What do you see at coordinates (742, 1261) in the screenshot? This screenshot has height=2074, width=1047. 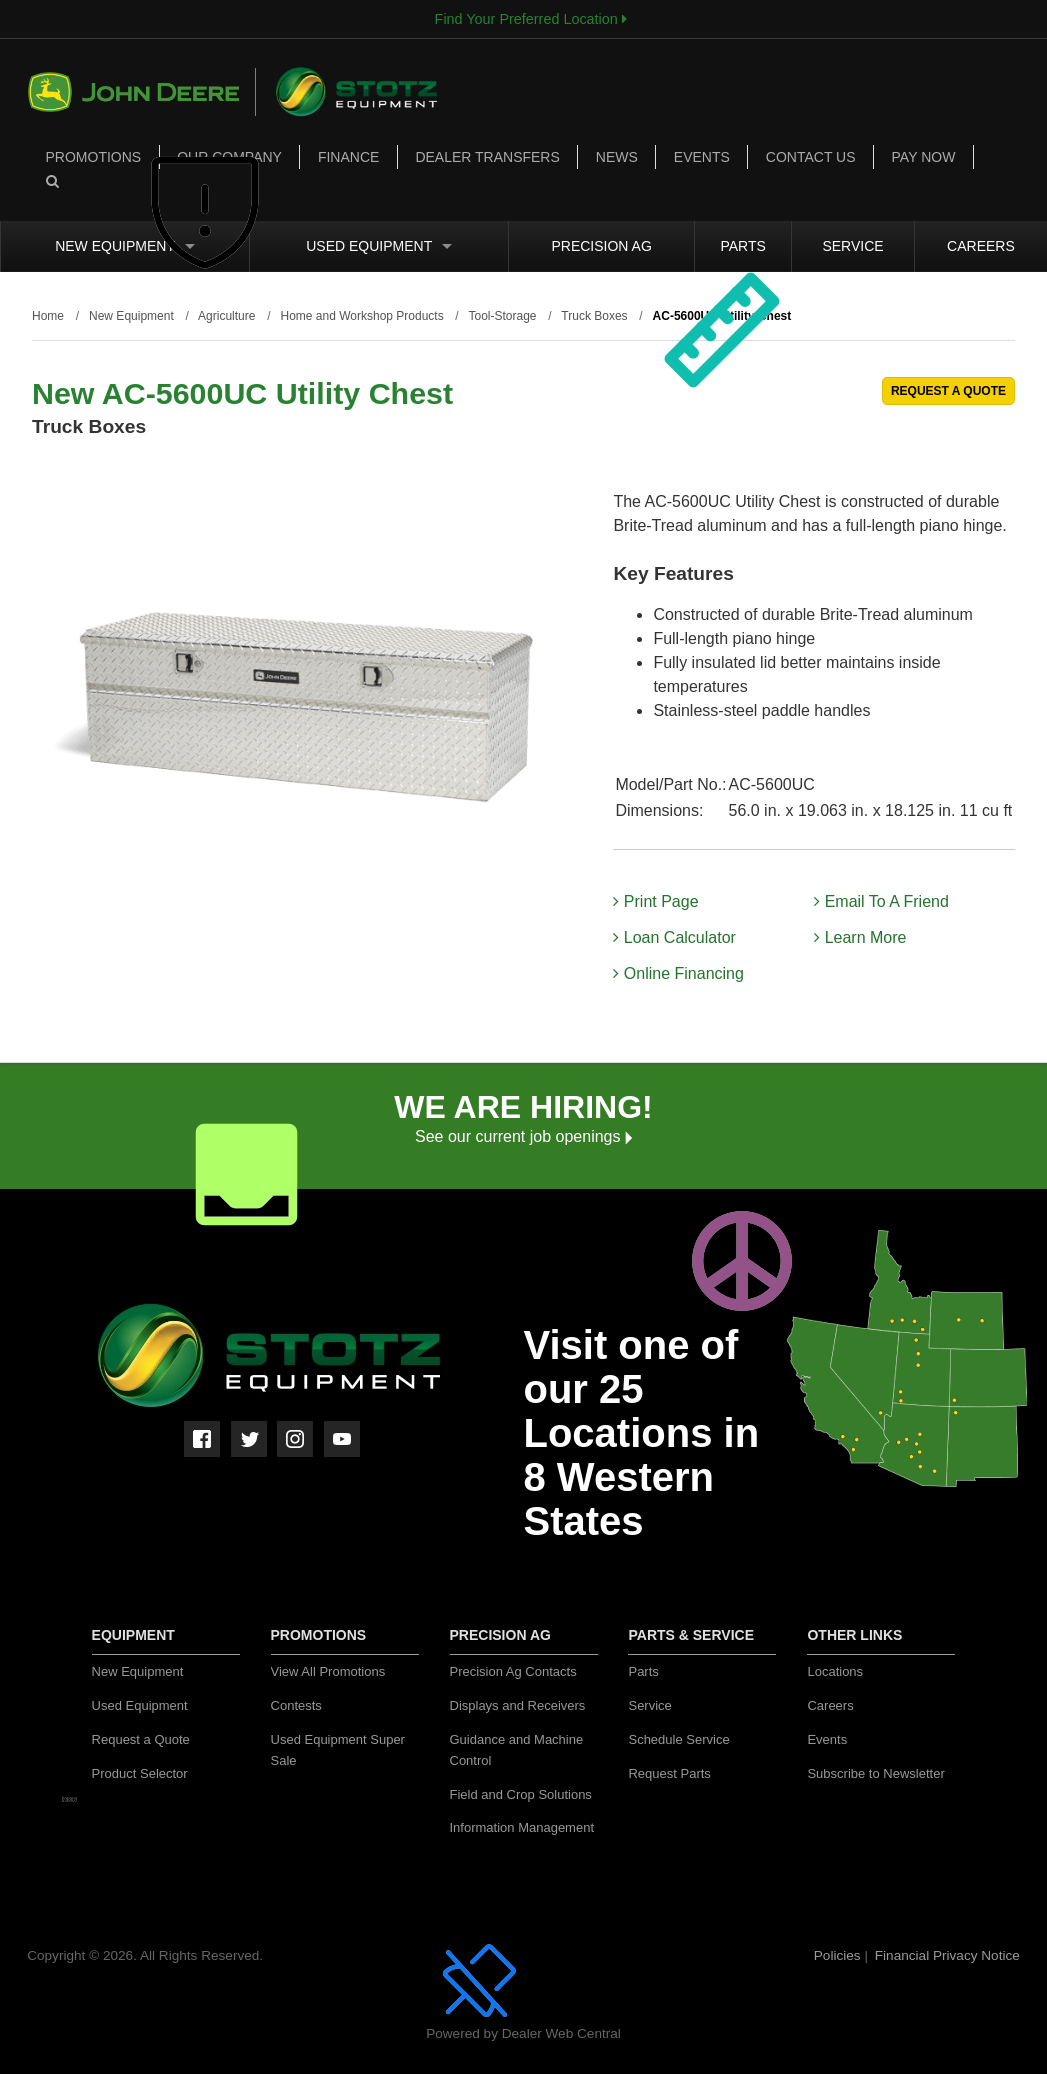 I see `peace or anti-war symbol indicator` at bounding box center [742, 1261].